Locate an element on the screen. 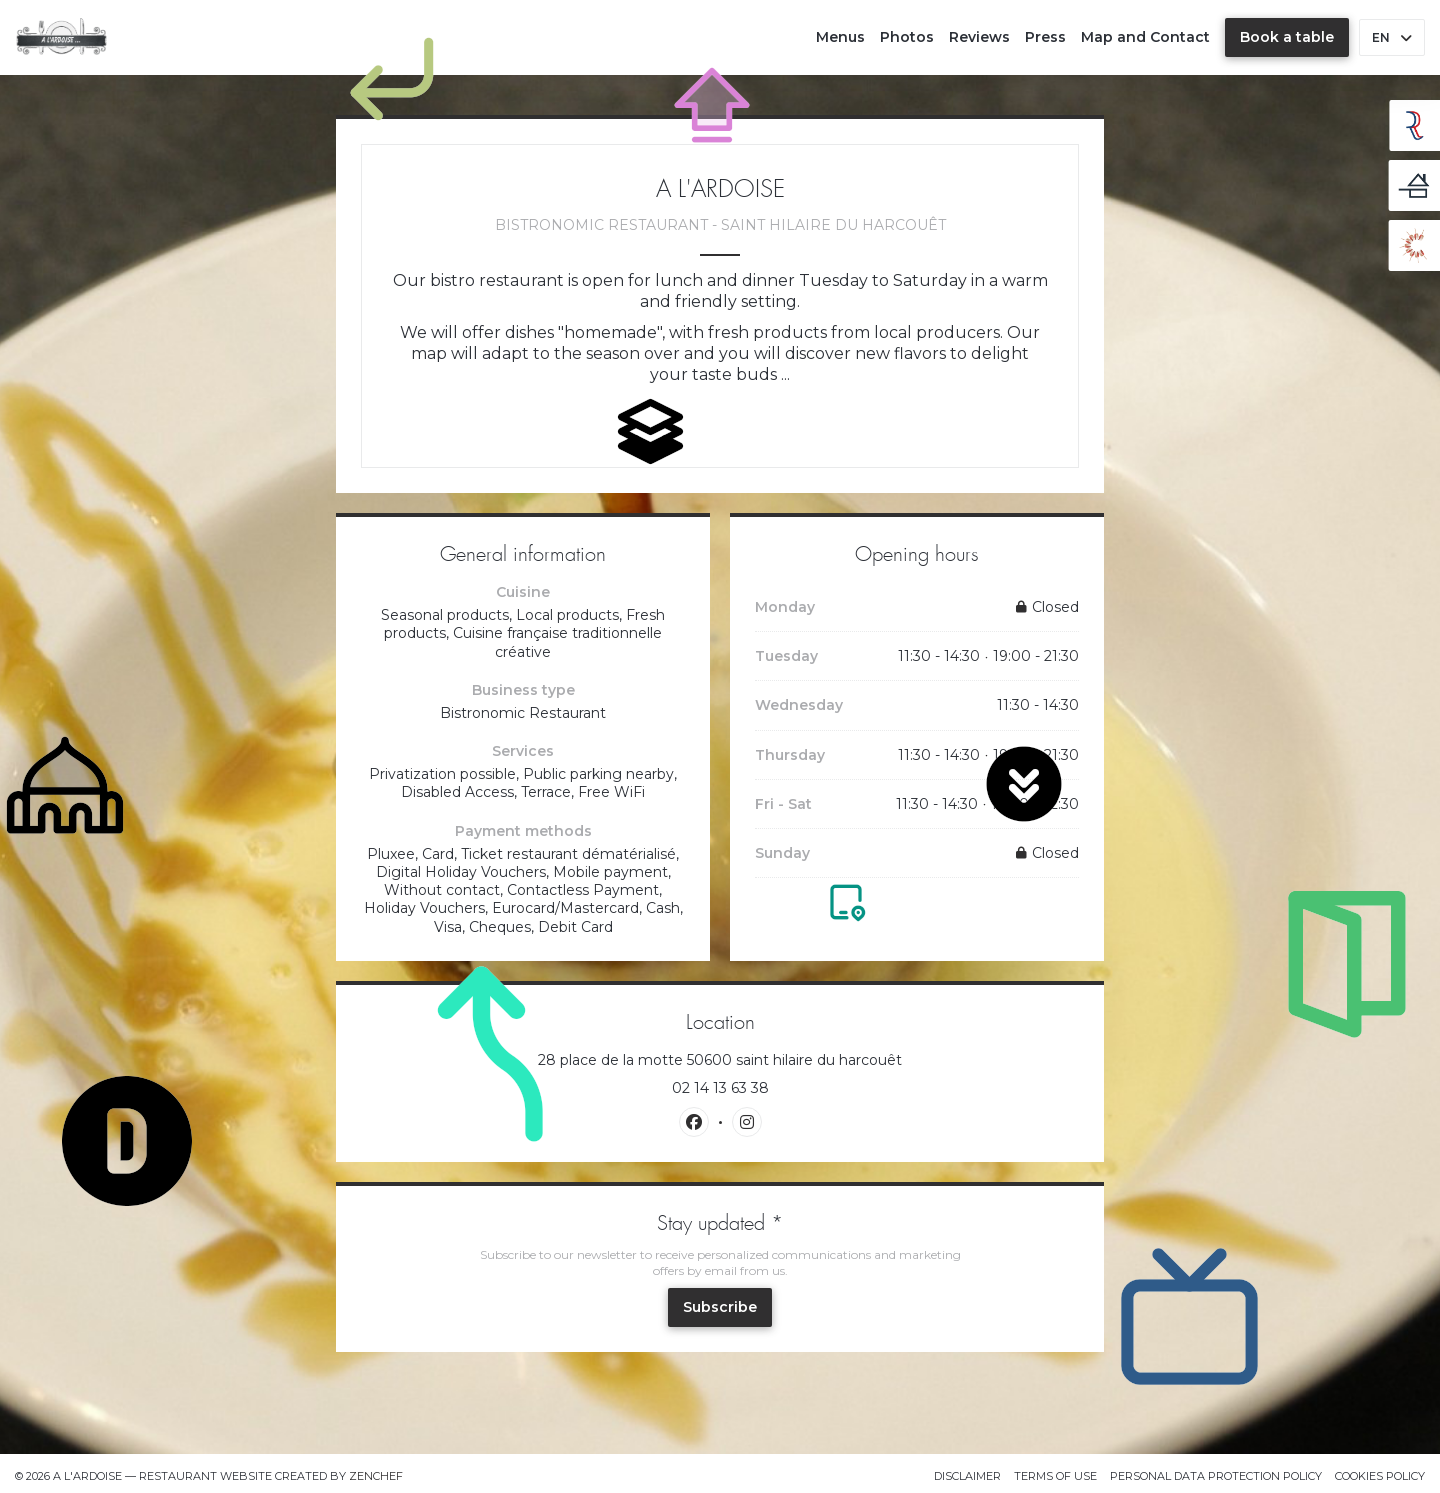 The height and width of the screenshot is (1493, 1440). find nearby mosques is located at coordinates (65, 791).